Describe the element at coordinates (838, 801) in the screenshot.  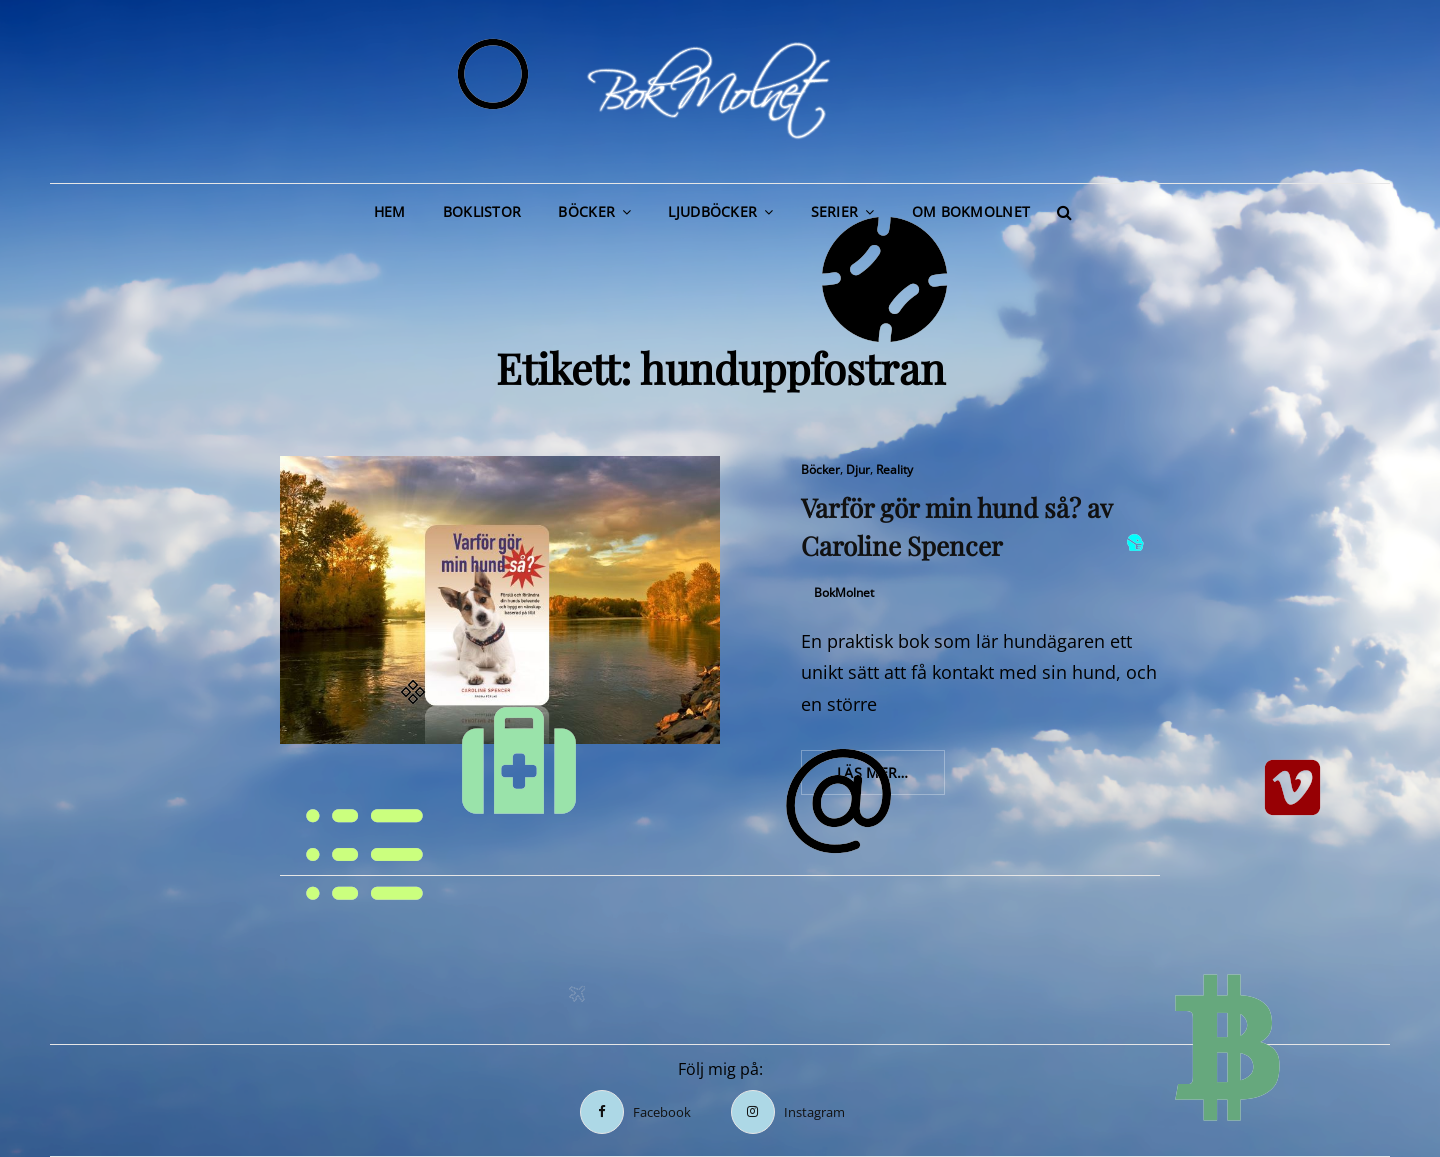
I see `mention a user in a post or comment` at that location.